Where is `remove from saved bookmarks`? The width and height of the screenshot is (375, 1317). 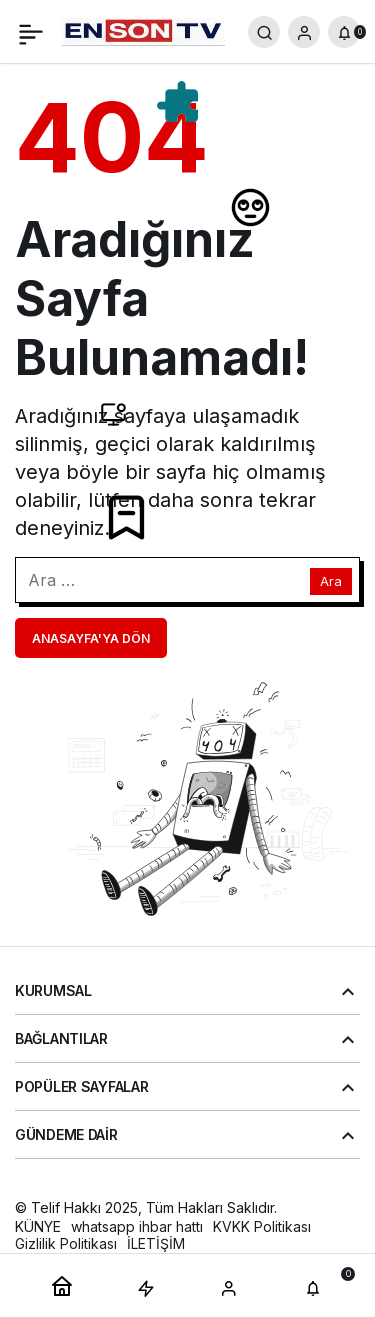
remove from saved bookmarks is located at coordinates (126, 517).